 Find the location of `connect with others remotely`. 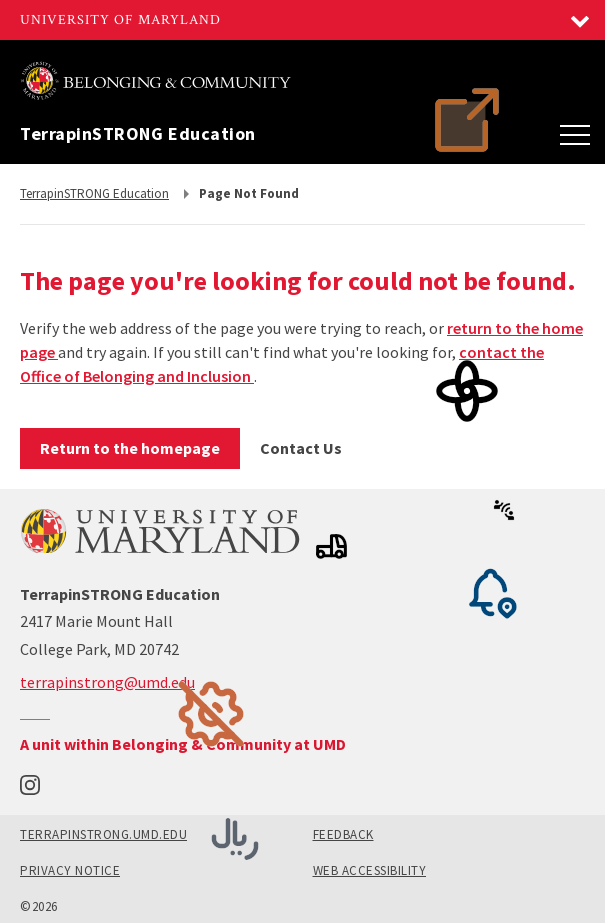

connect with others remotely is located at coordinates (504, 510).